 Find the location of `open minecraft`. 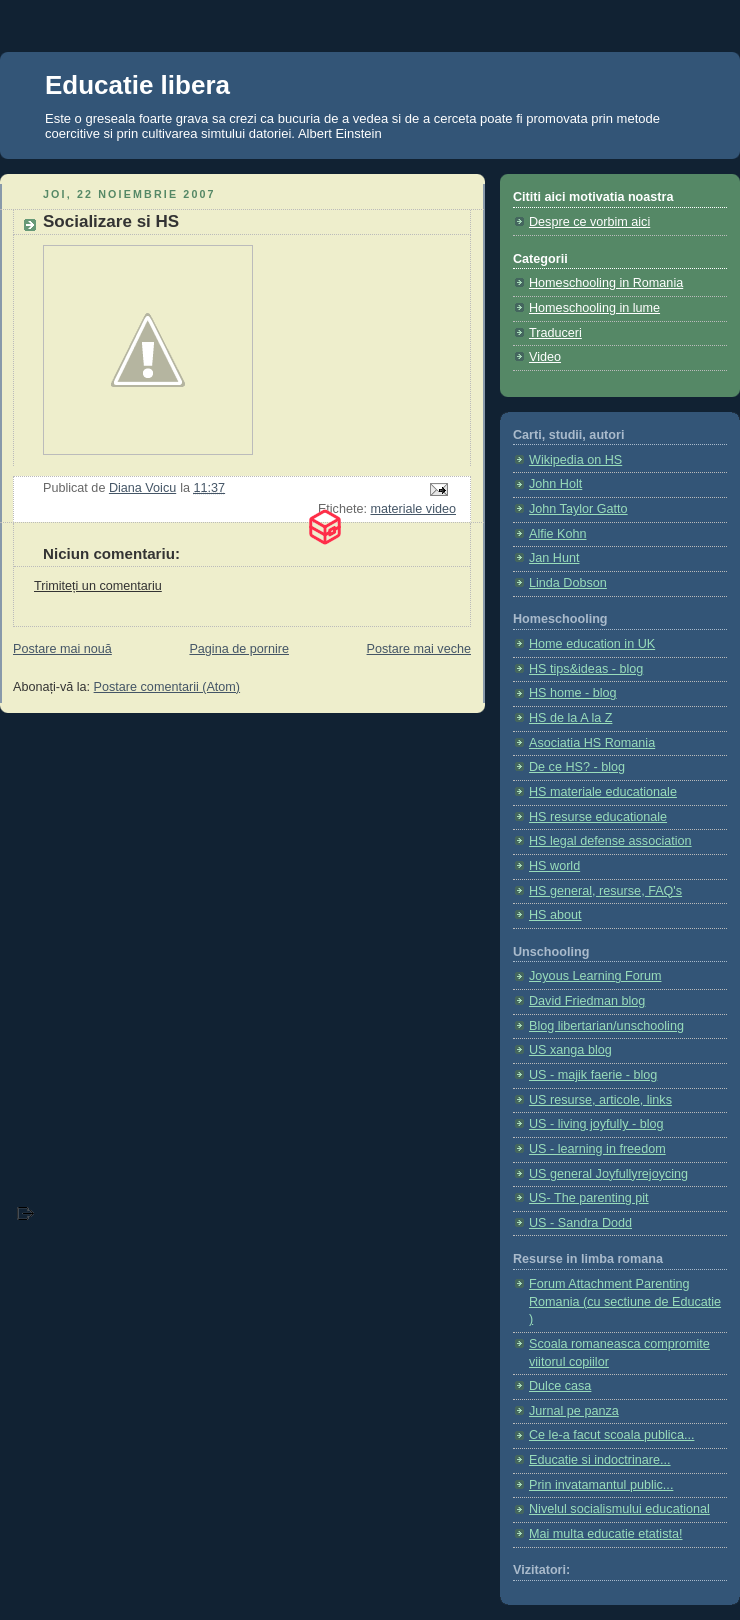

open minecraft is located at coordinates (325, 527).